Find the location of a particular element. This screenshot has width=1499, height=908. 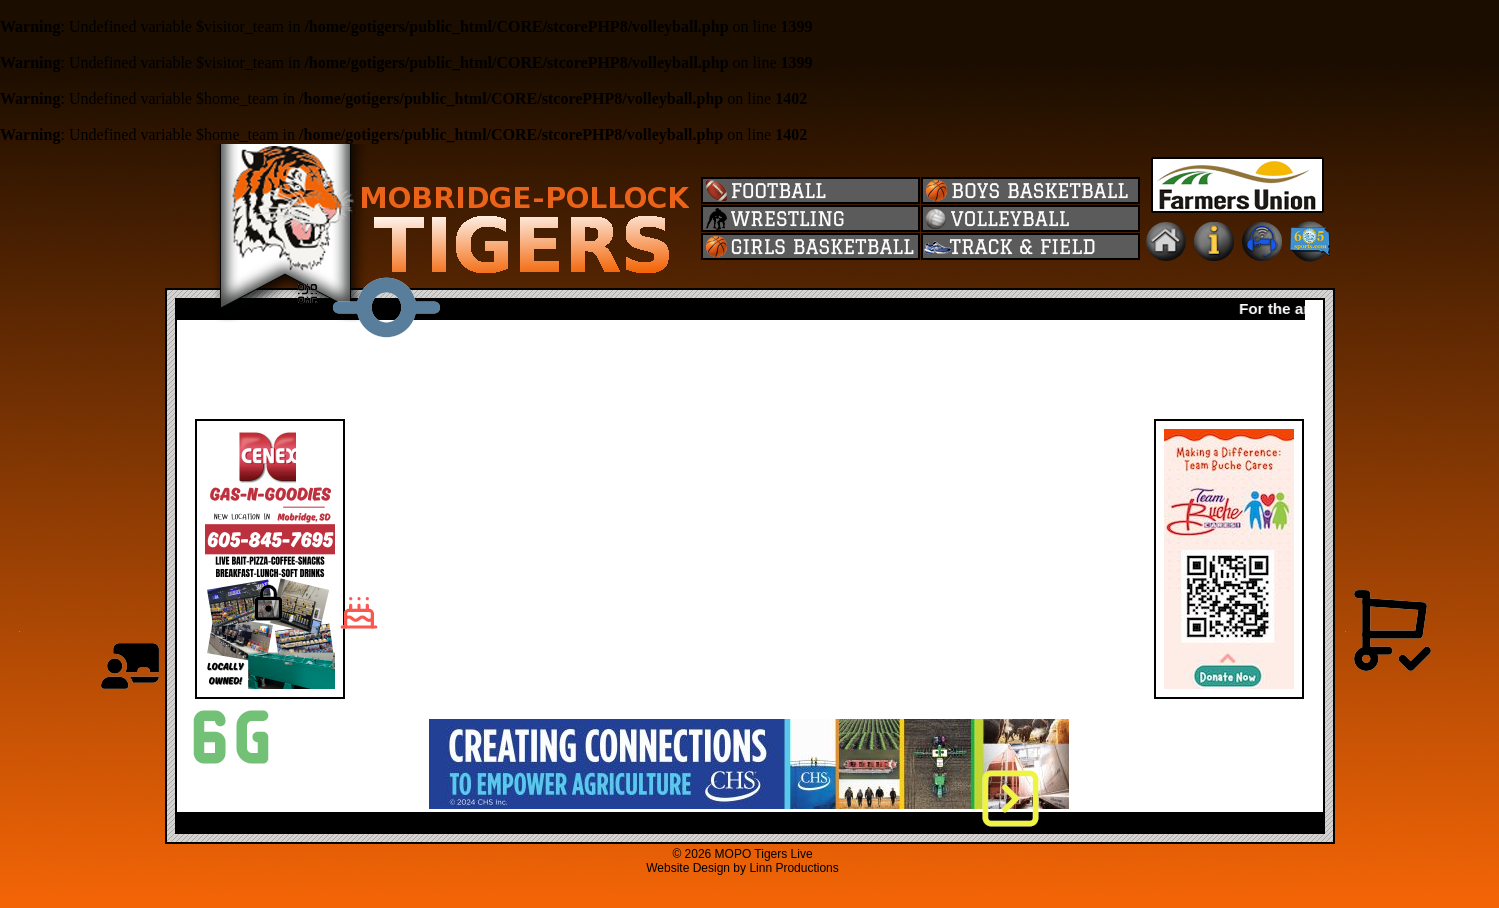

indicates a secure connection is located at coordinates (268, 603).